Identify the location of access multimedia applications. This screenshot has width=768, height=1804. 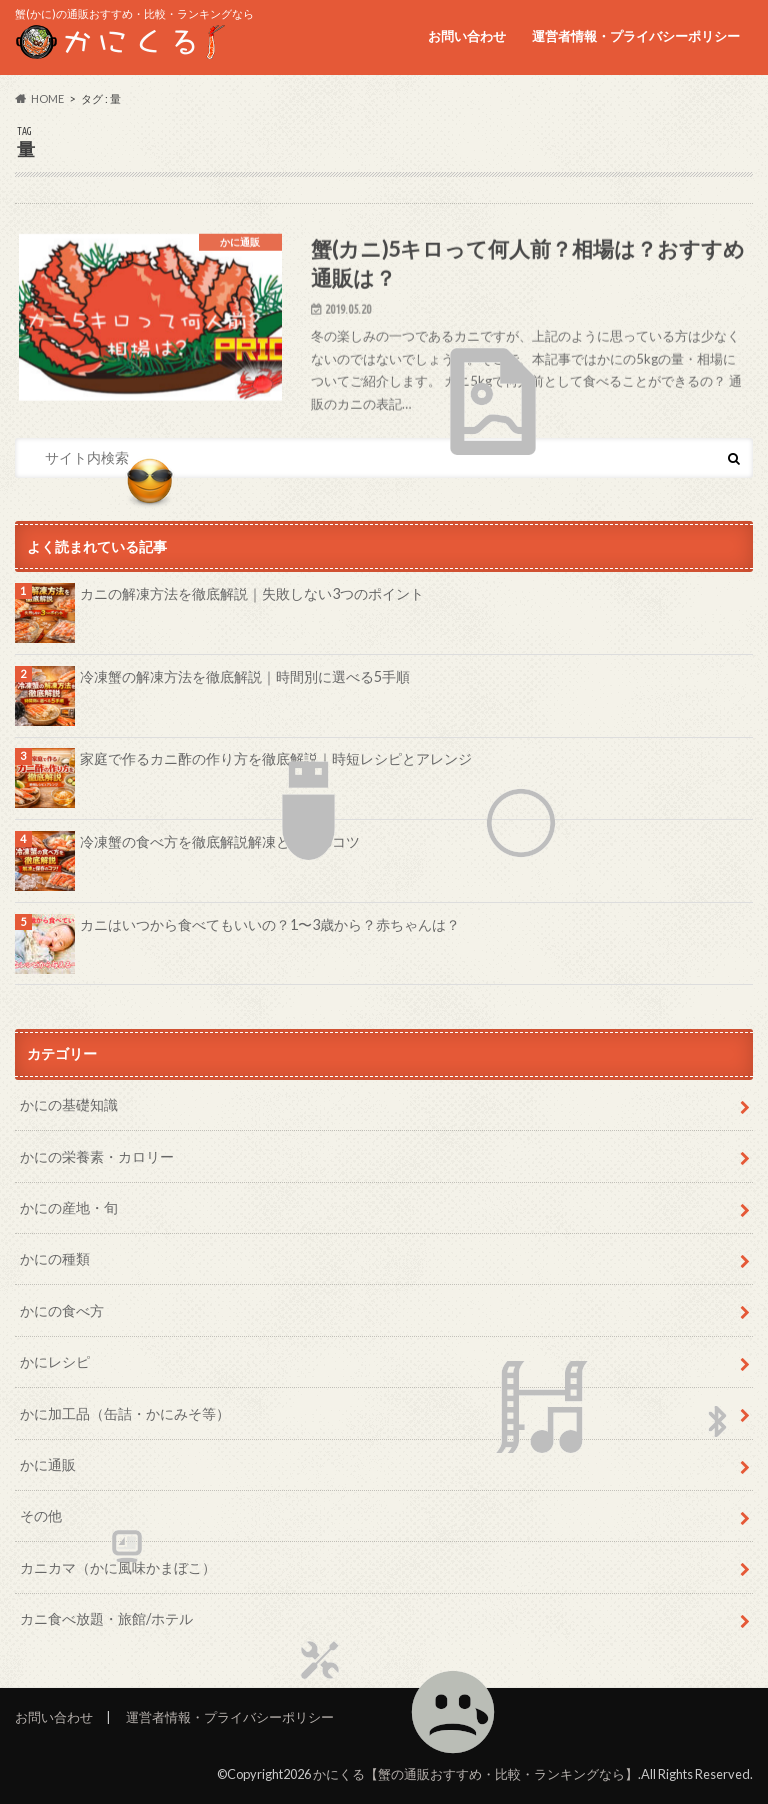
(542, 1407).